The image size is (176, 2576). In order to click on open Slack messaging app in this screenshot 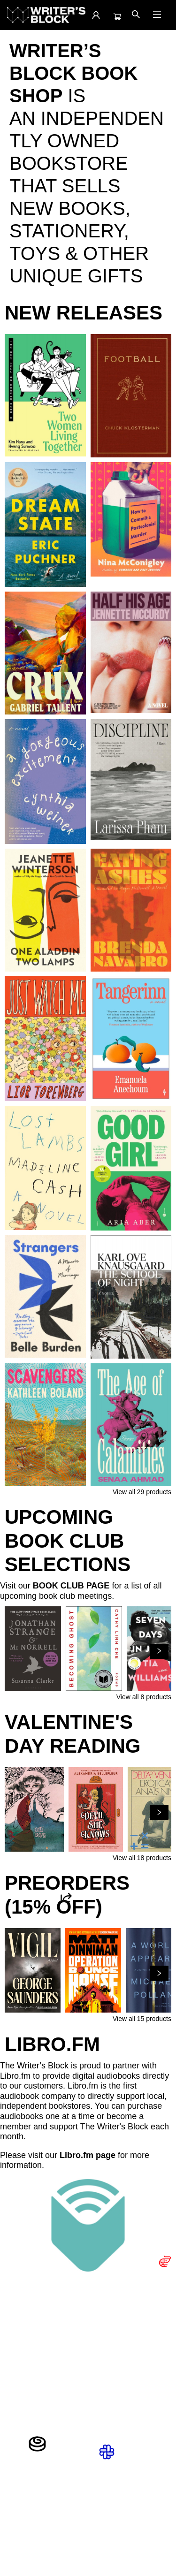, I will do `click(107, 2452)`.